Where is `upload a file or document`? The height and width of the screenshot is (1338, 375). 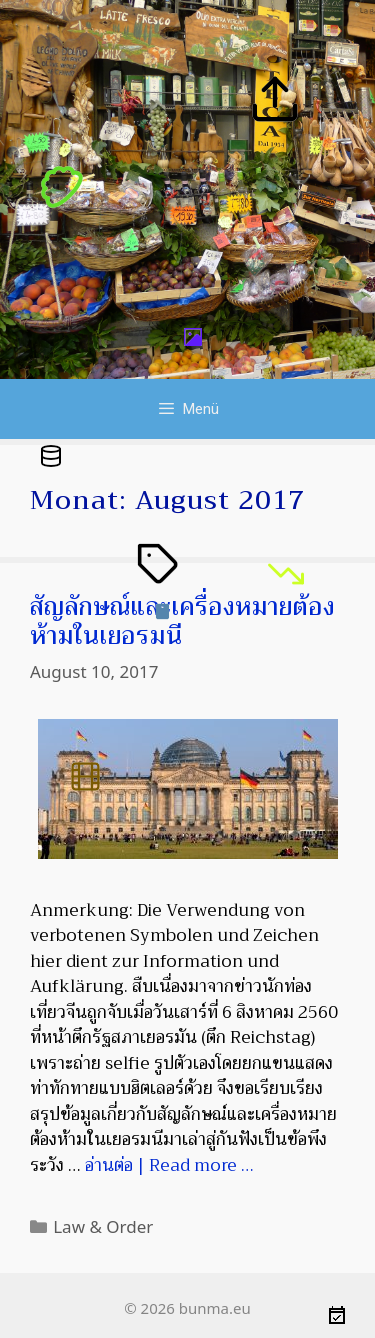
upload a file or document is located at coordinates (275, 99).